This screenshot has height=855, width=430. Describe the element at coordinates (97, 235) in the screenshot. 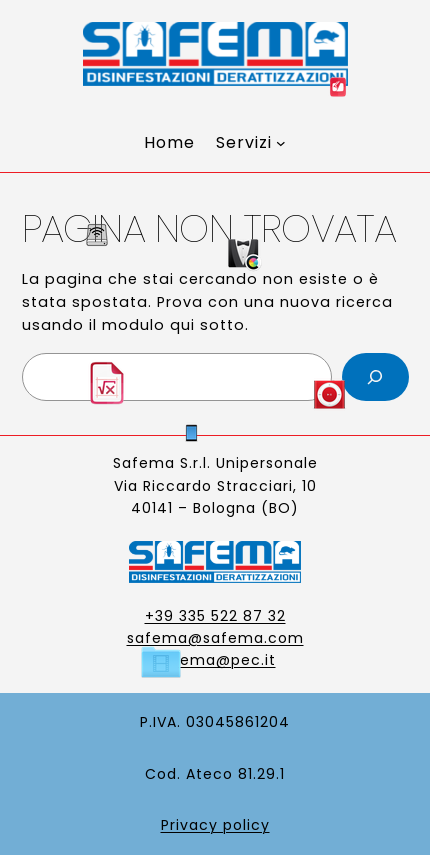

I see `access a wireless network drive` at that location.